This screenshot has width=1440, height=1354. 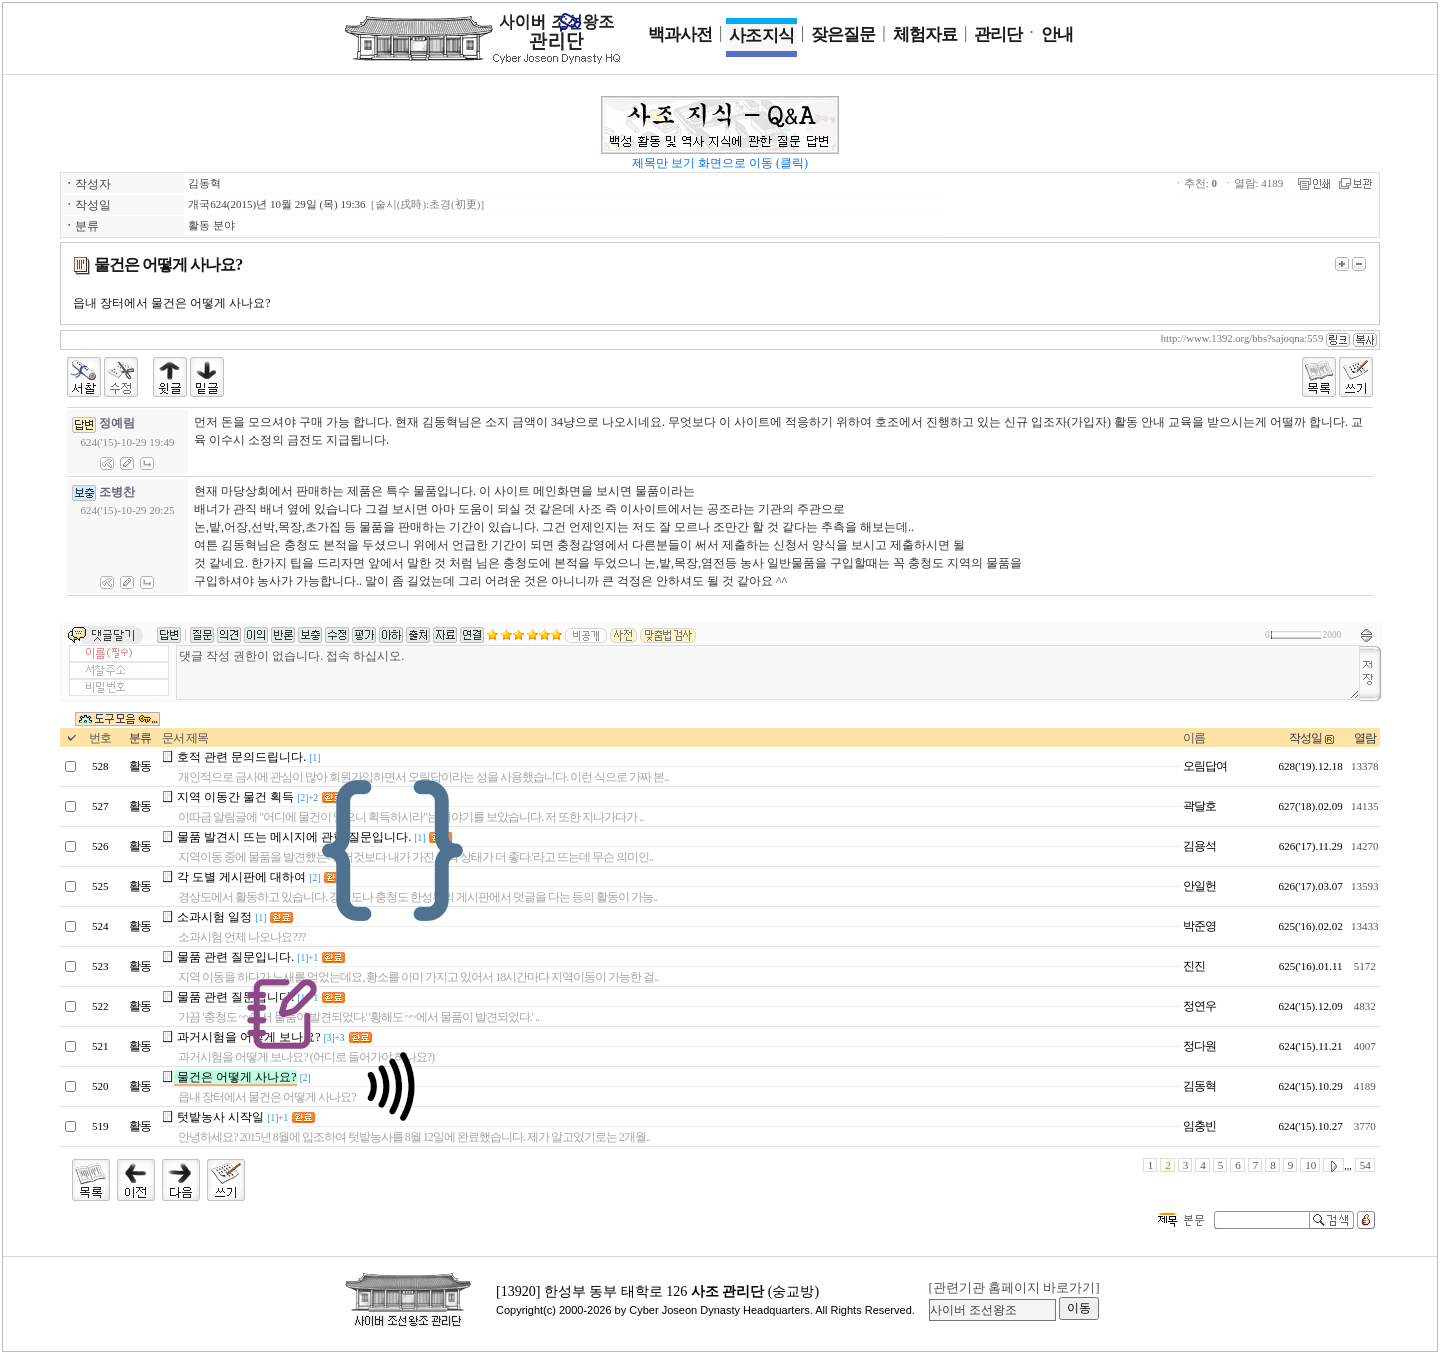 What do you see at coordinates (392, 850) in the screenshot?
I see `view or edit JSON data` at bounding box center [392, 850].